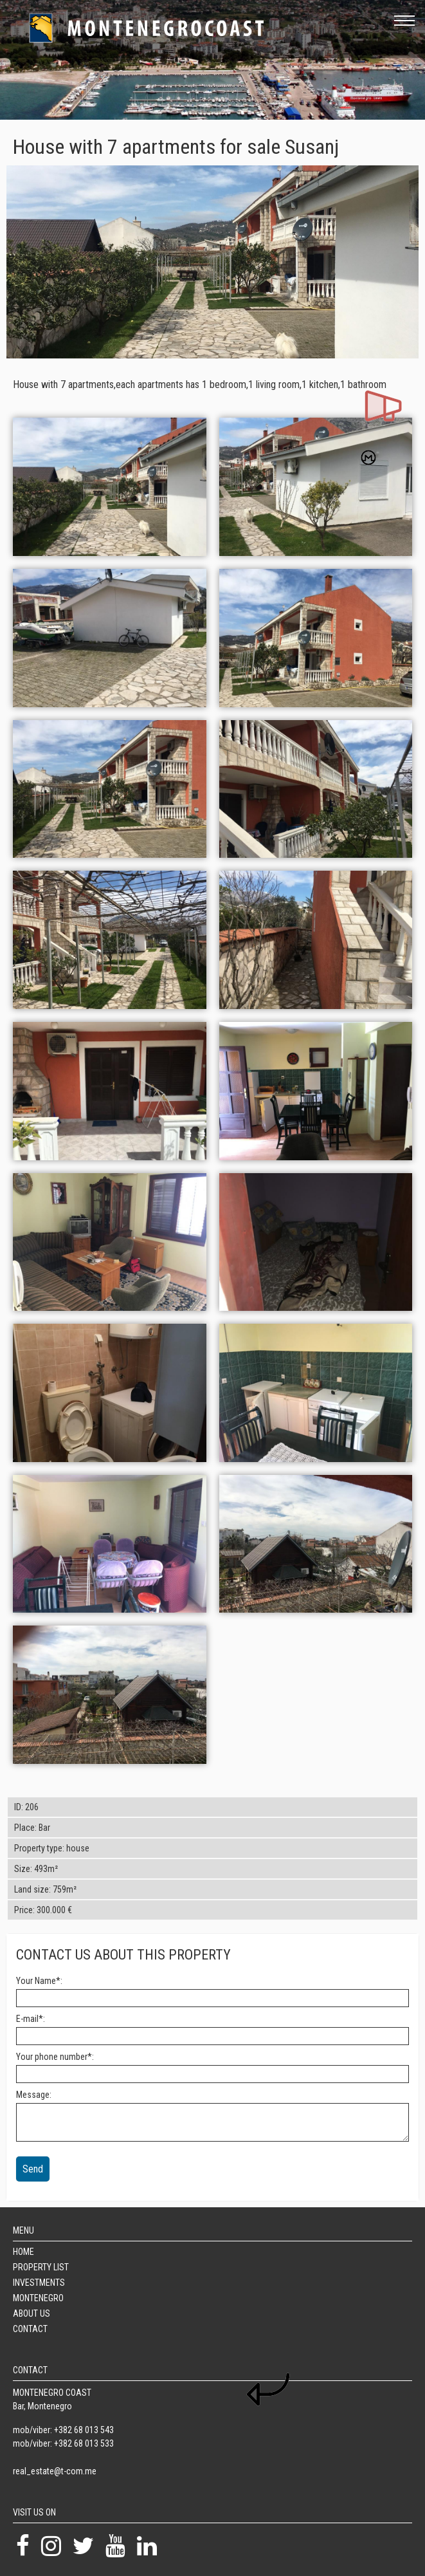 This screenshot has height=2576, width=425. What do you see at coordinates (268, 2389) in the screenshot?
I see `reply to a message or comment` at bounding box center [268, 2389].